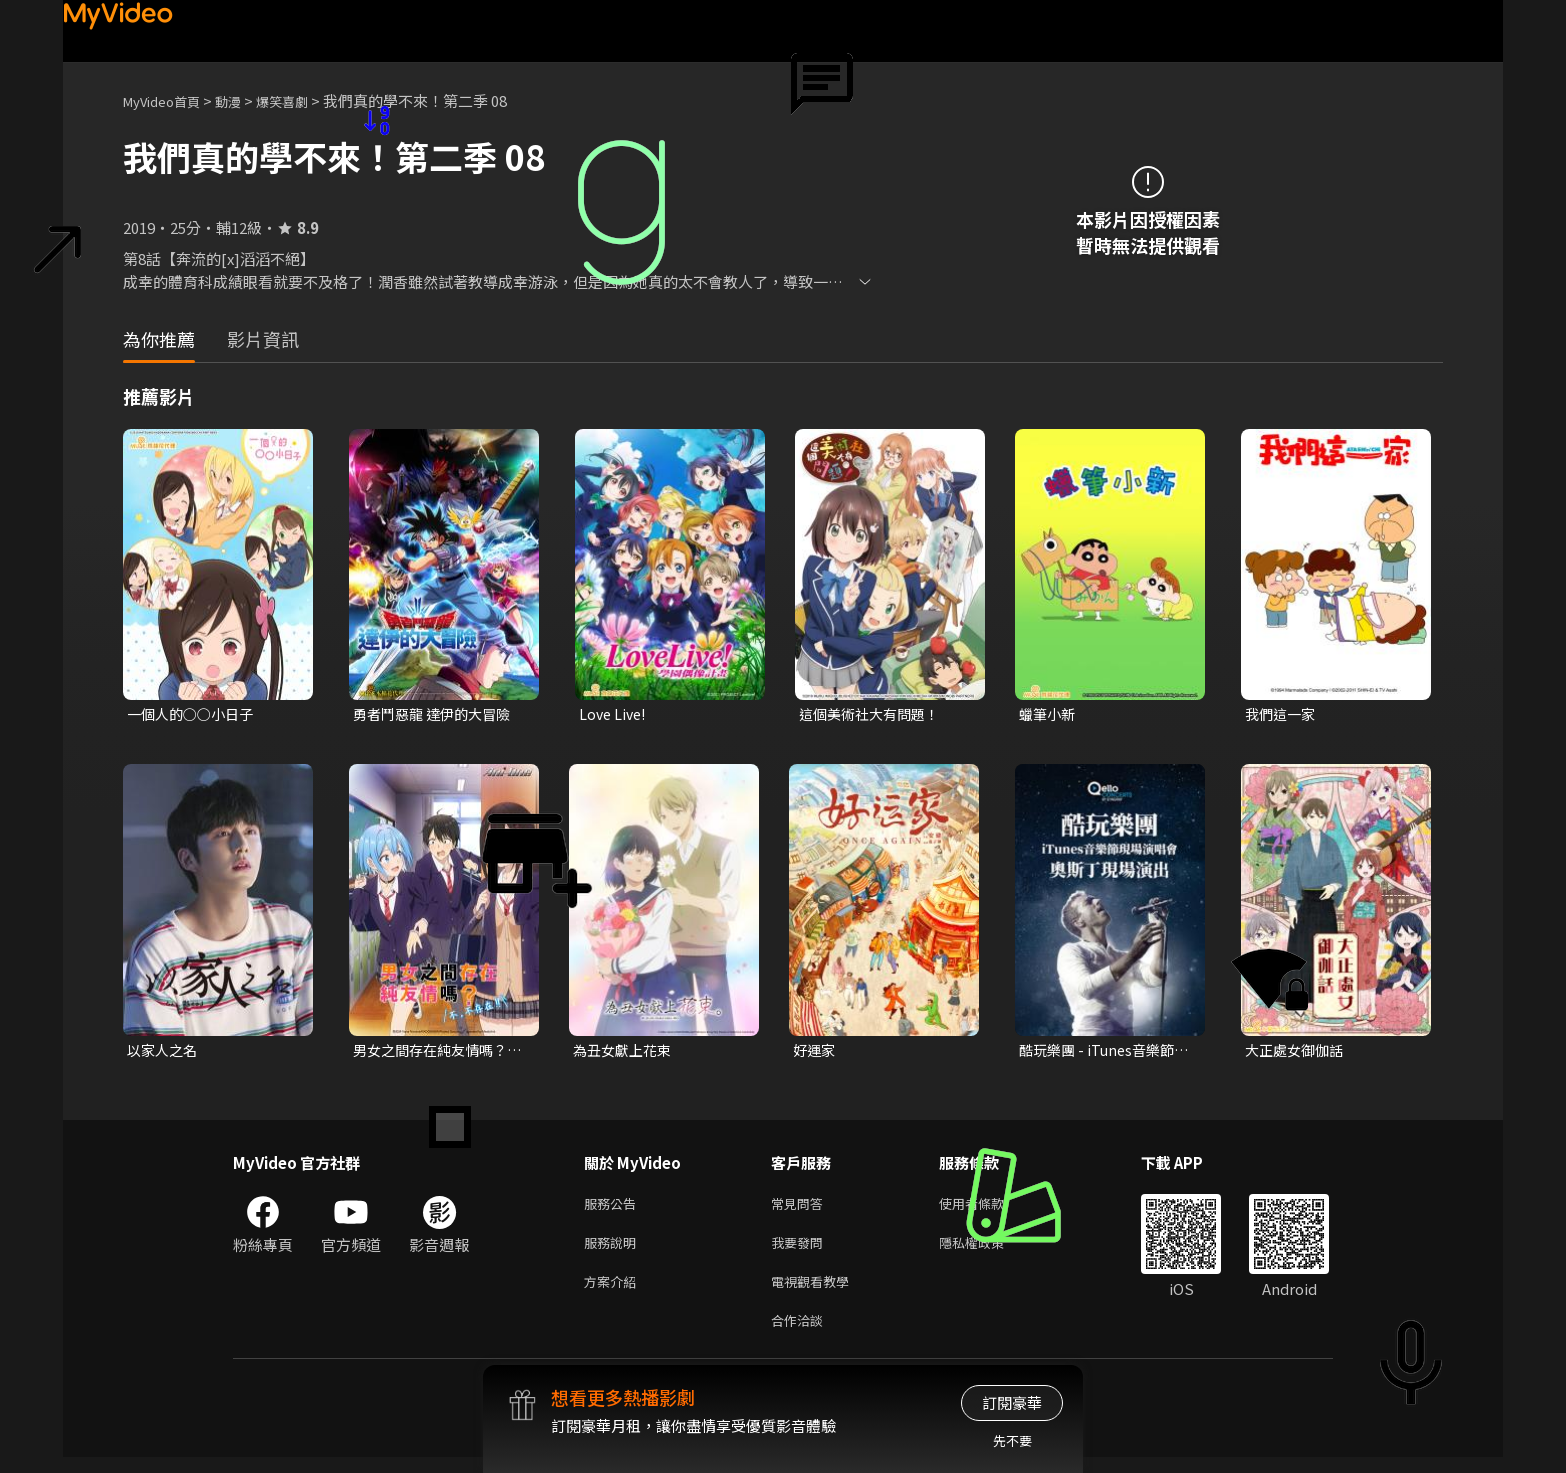 This screenshot has height=1473, width=1566. I want to click on open chat or messaging, so click(822, 84).